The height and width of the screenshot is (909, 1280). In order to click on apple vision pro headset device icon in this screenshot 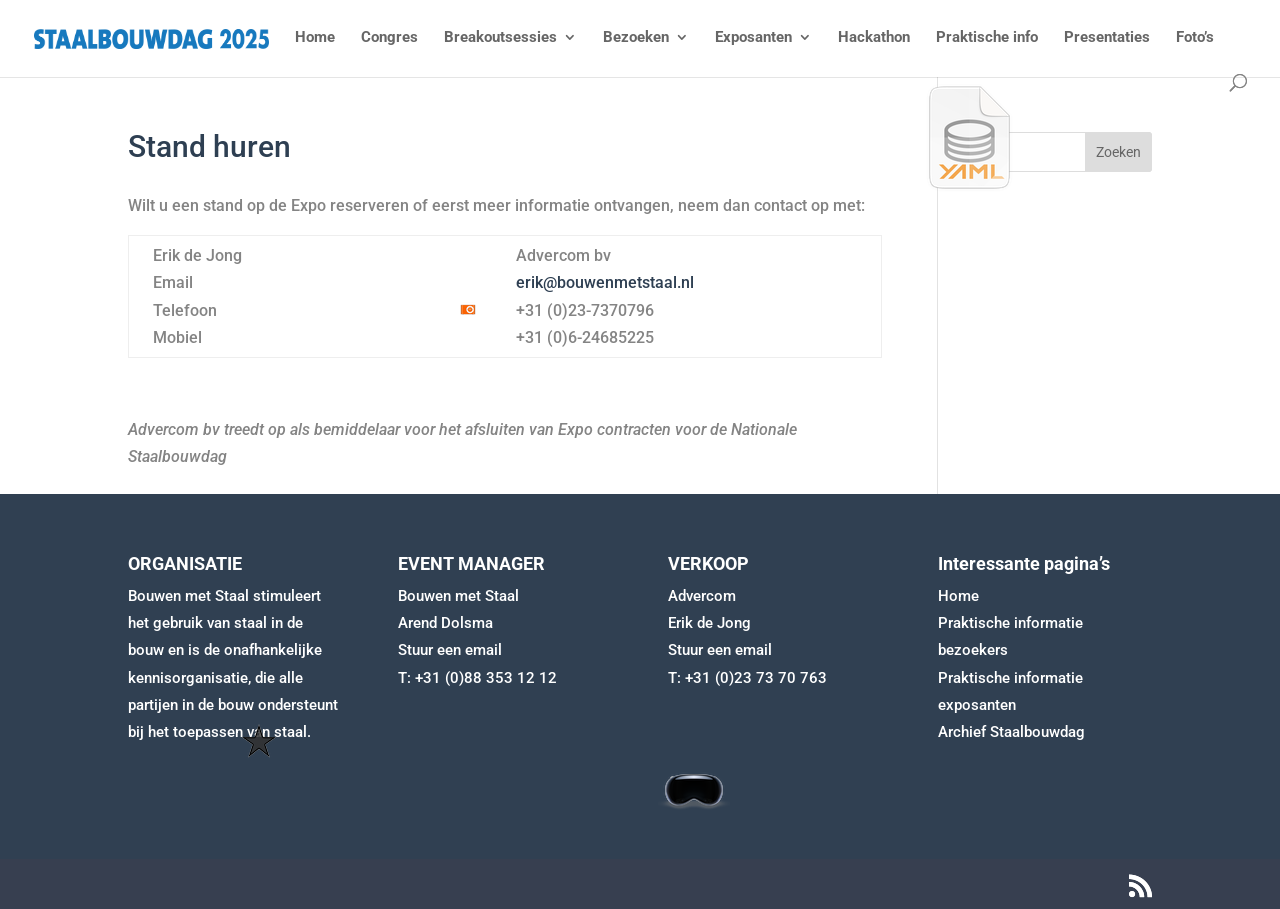, I will do `click(694, 790)`.